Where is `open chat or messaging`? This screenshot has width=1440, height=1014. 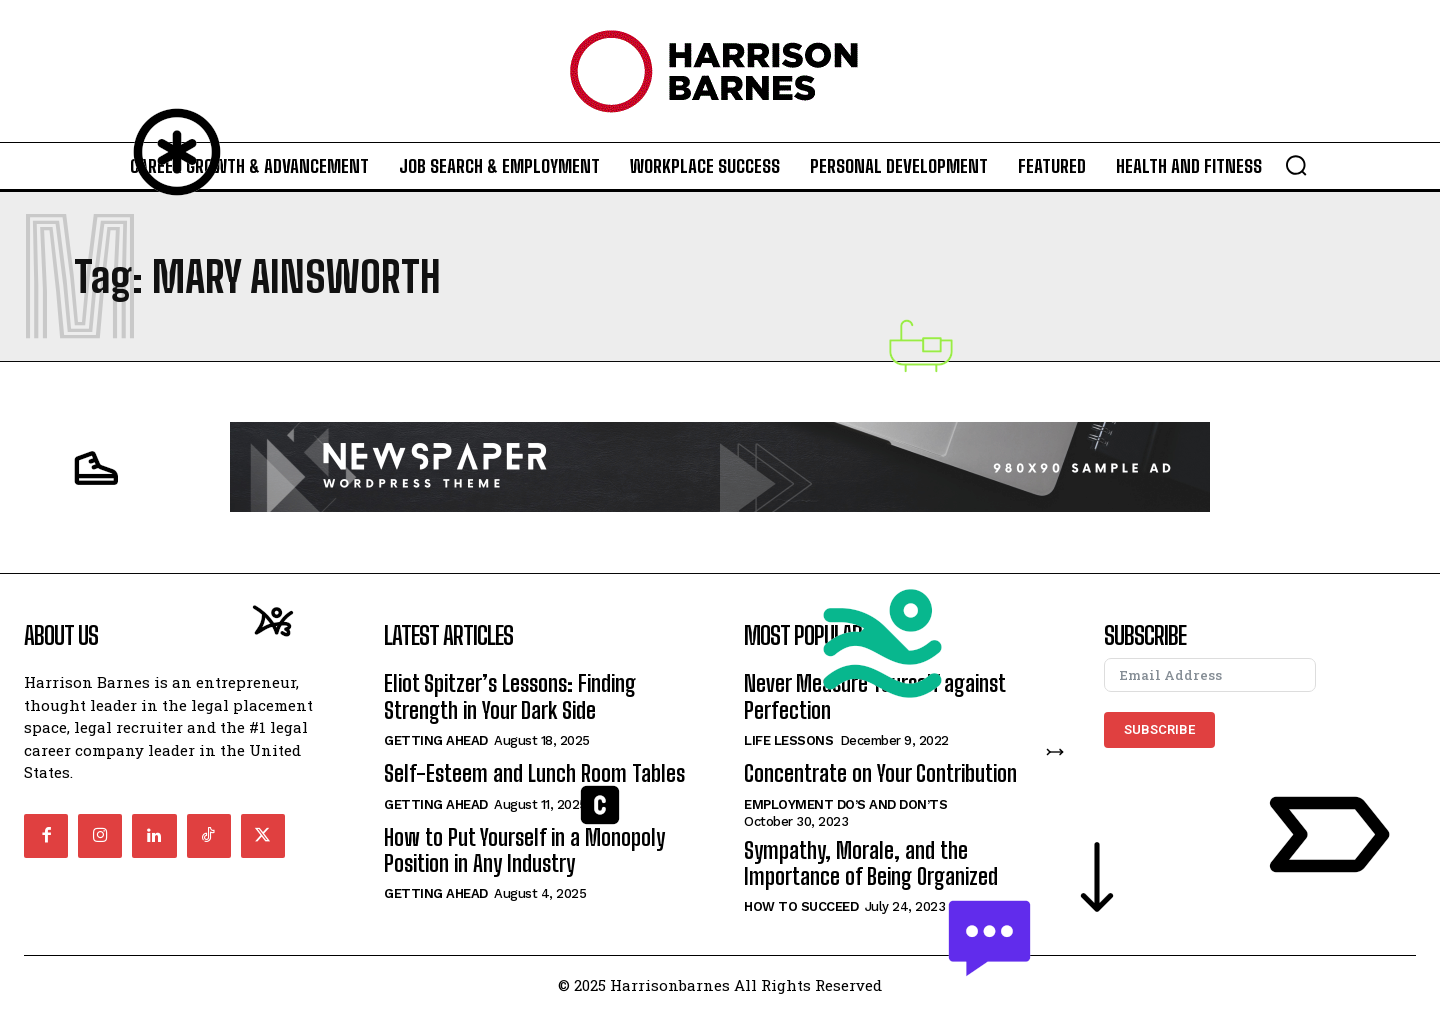
open chat or messaging is located at coordinates (989, 938).